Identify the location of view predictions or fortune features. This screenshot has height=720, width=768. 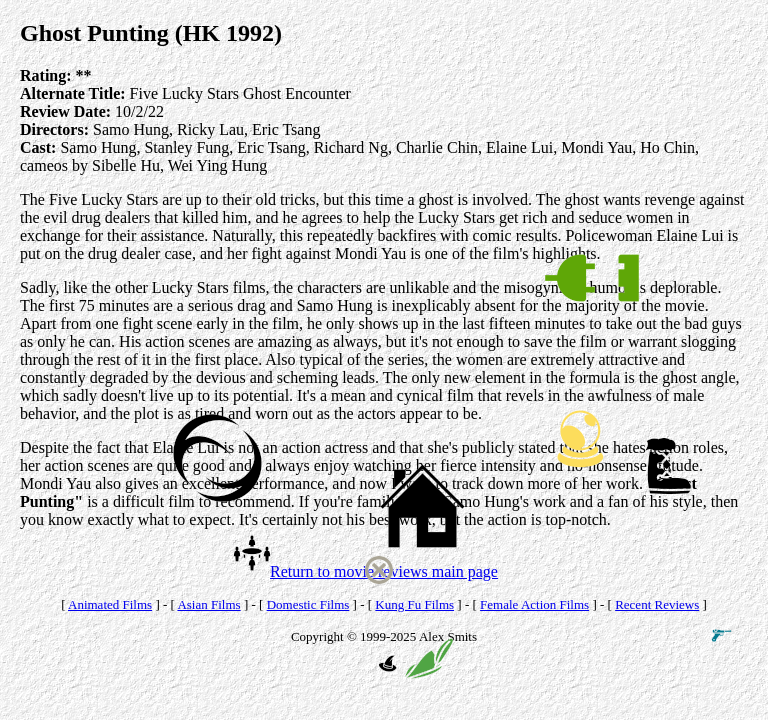
(580, 438).